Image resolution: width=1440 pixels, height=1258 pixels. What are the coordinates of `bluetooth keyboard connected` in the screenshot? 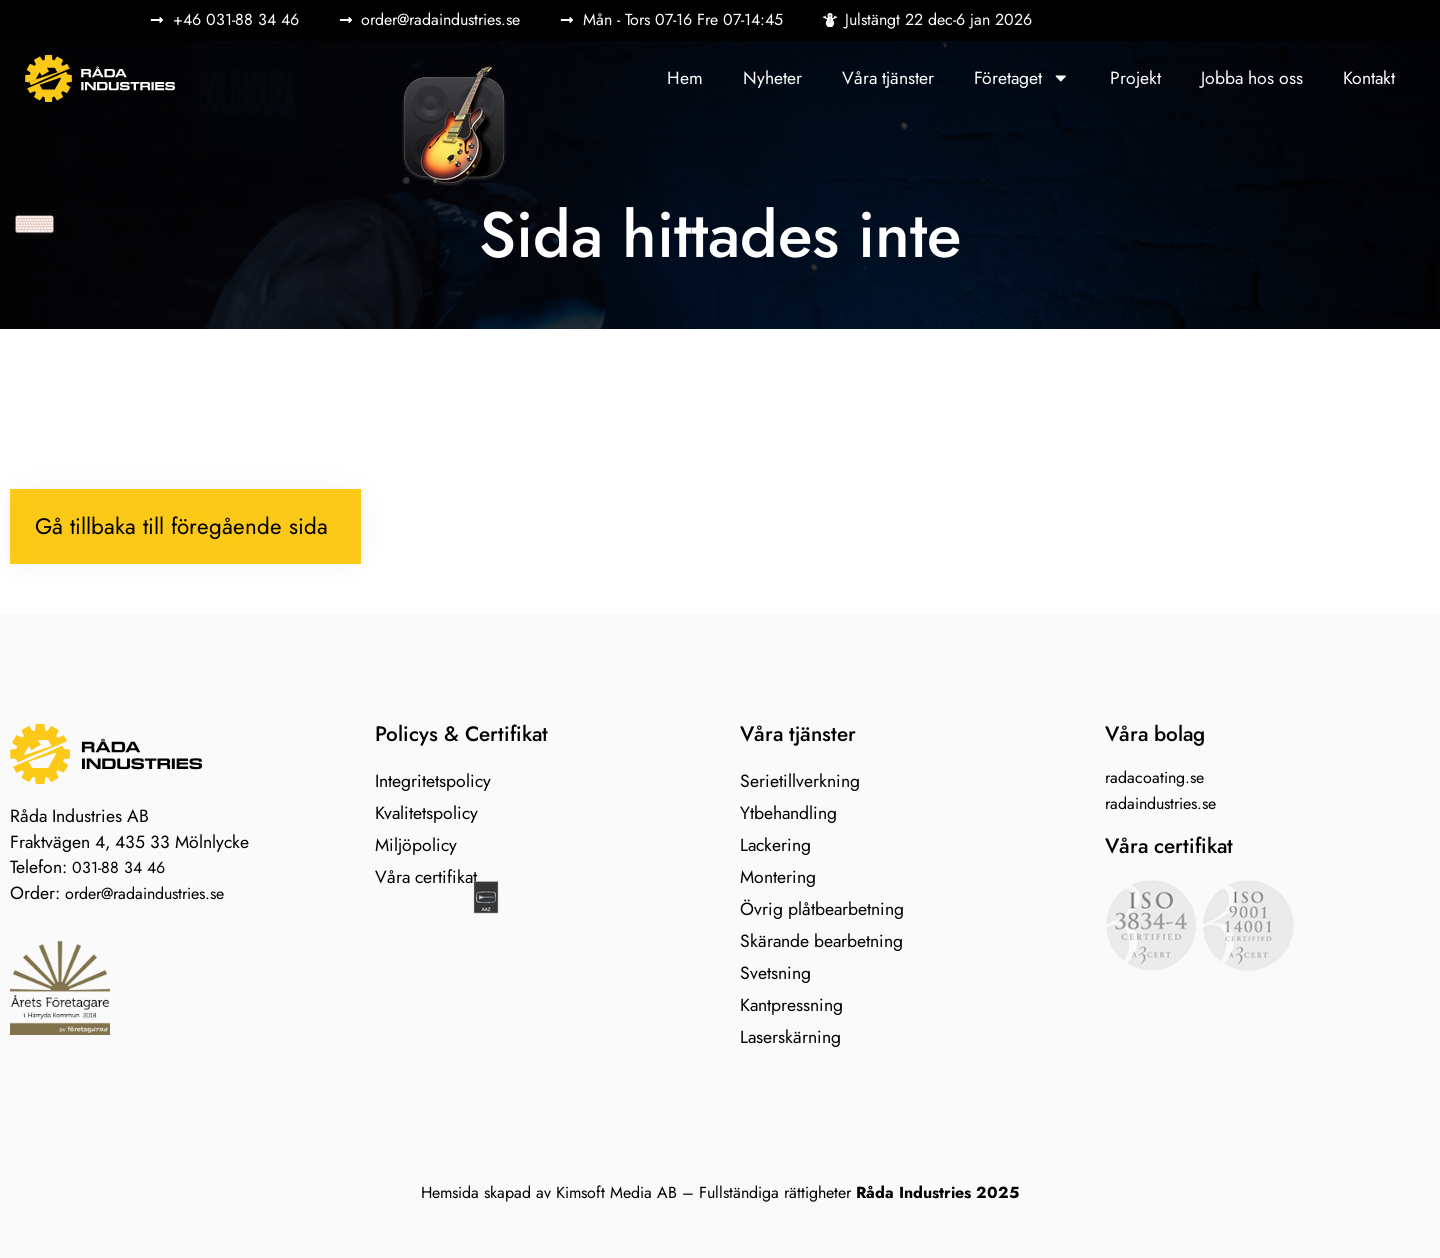 It's located at (34, 224).